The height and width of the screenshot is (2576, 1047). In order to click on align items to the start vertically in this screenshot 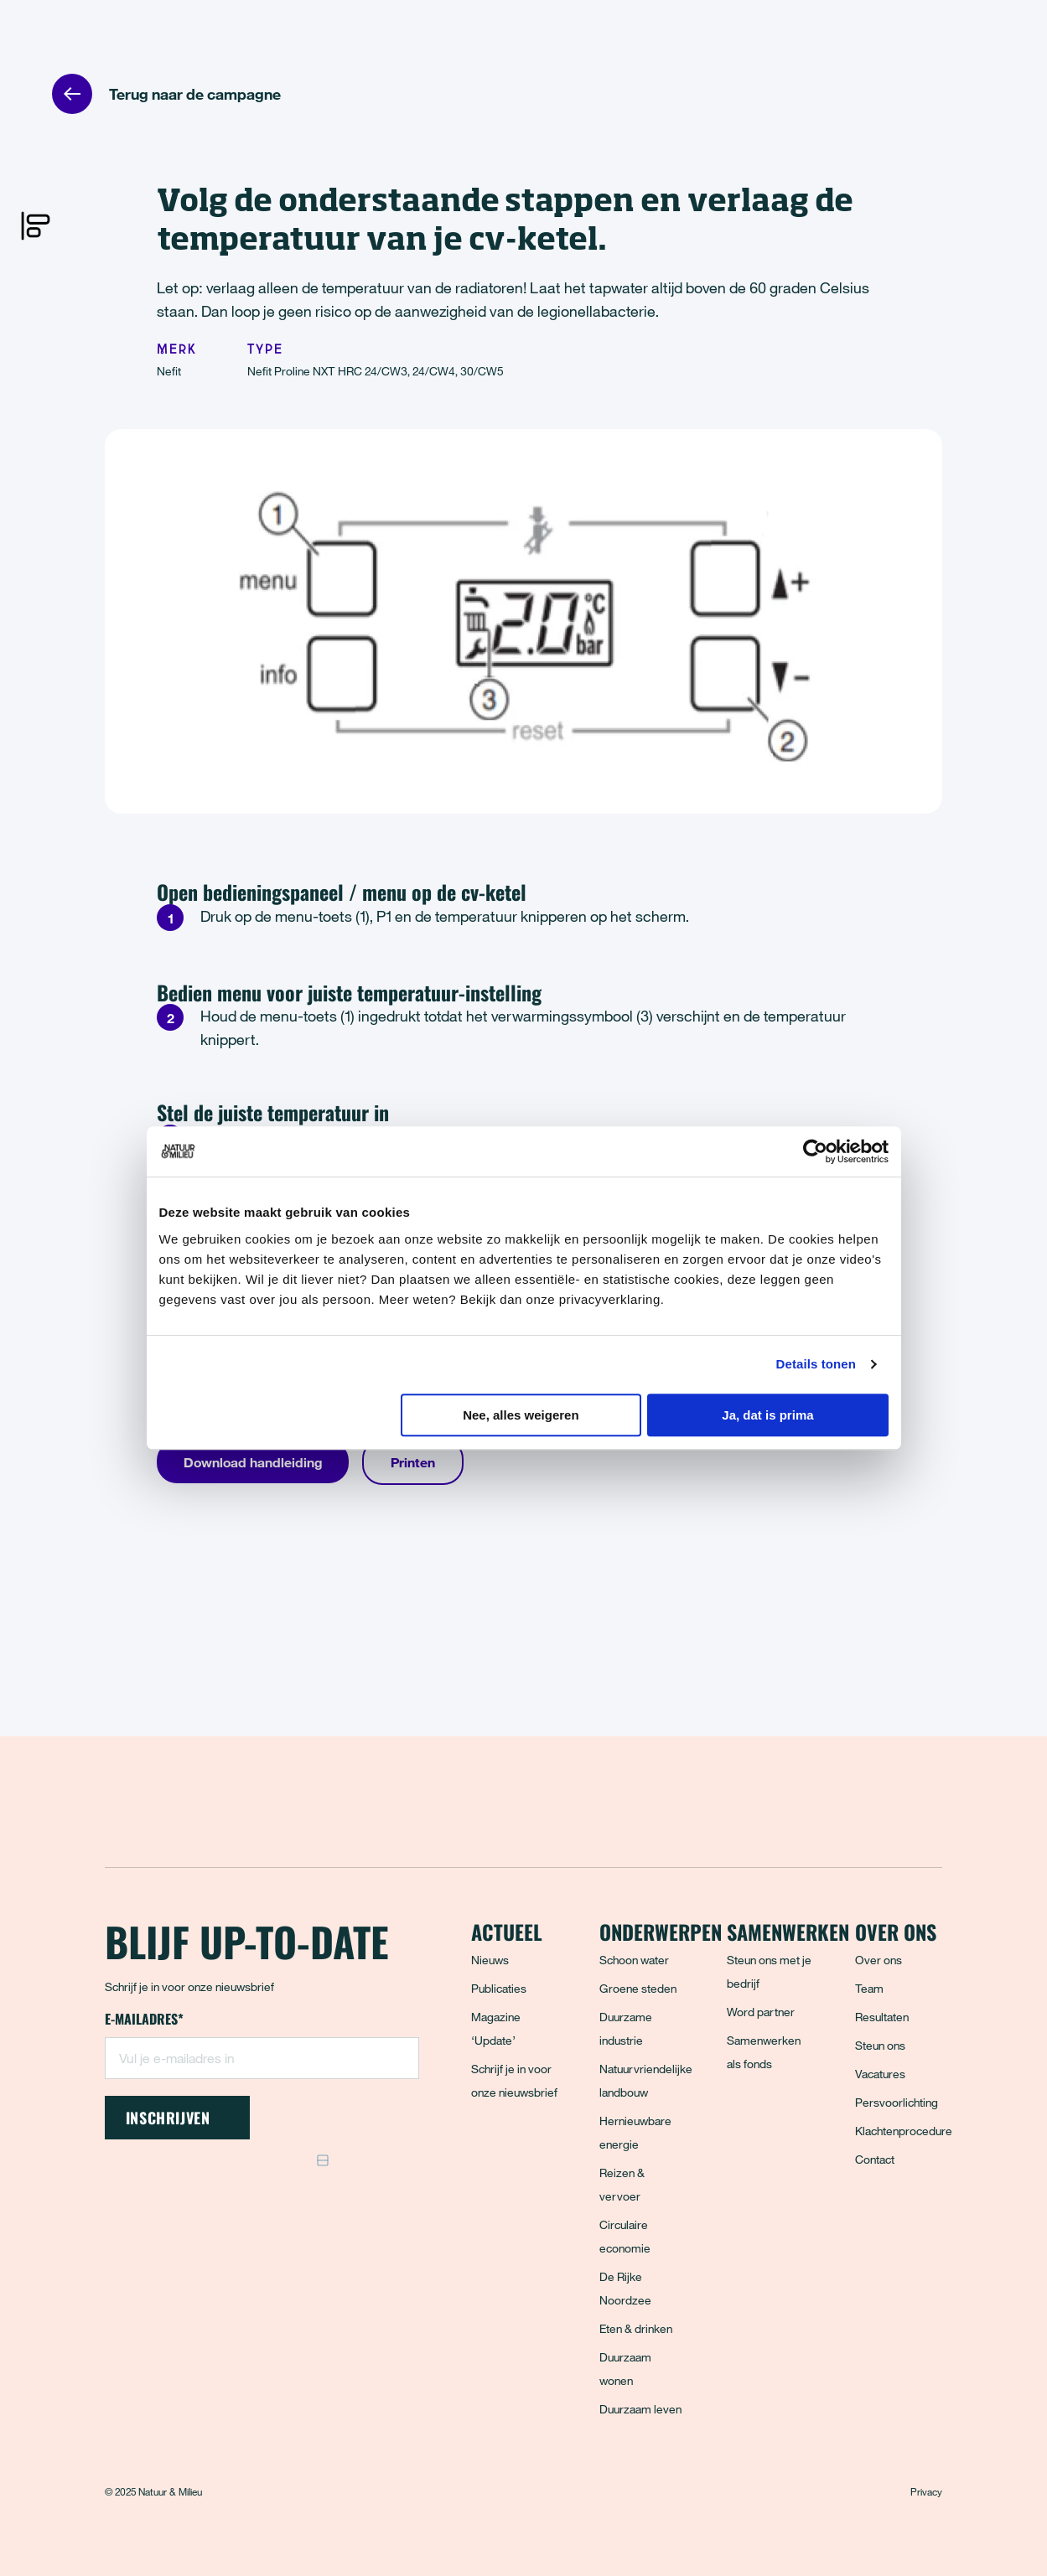, I will do `click(35, 225)`.